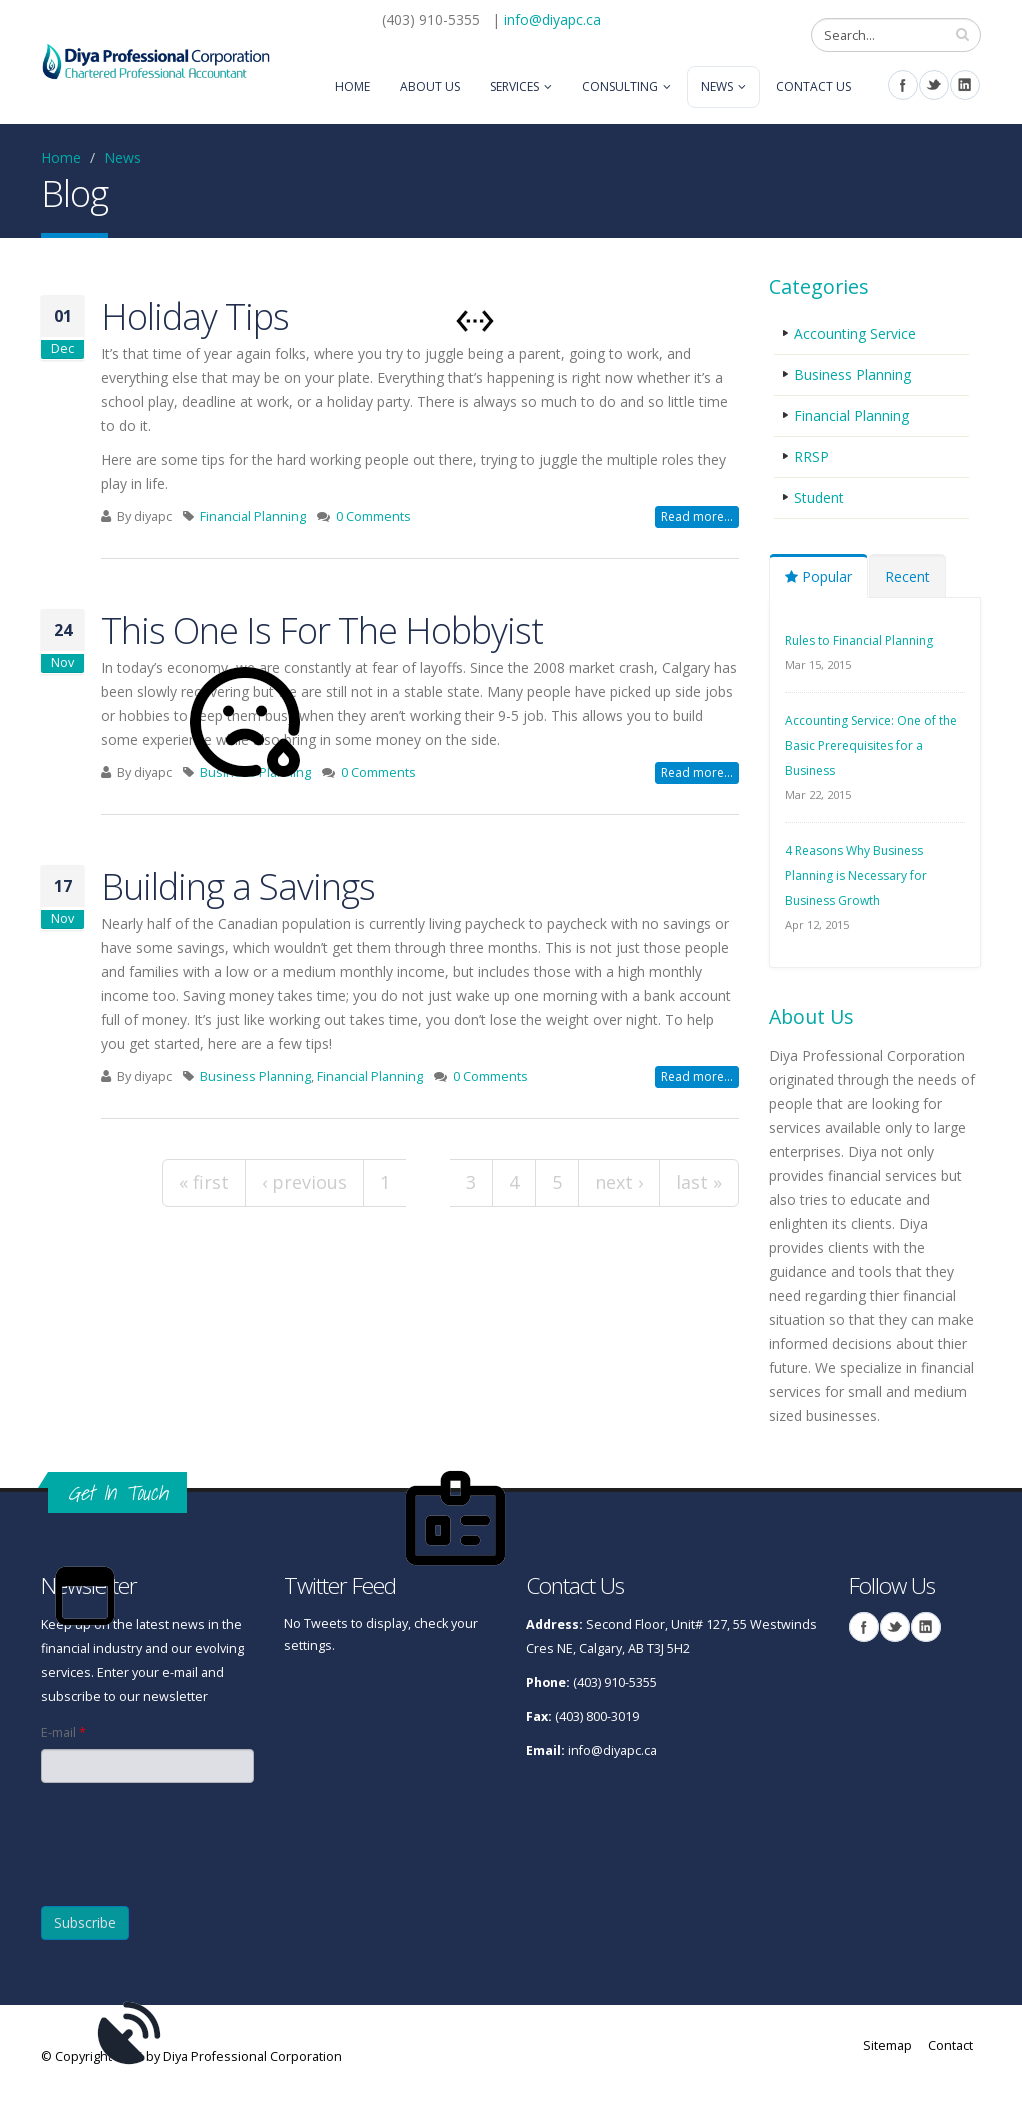  What do you see at coordinates (475, 321) in the screenshot?
I see `access ethernet or wired network settings` at bounding box center [475, 321].